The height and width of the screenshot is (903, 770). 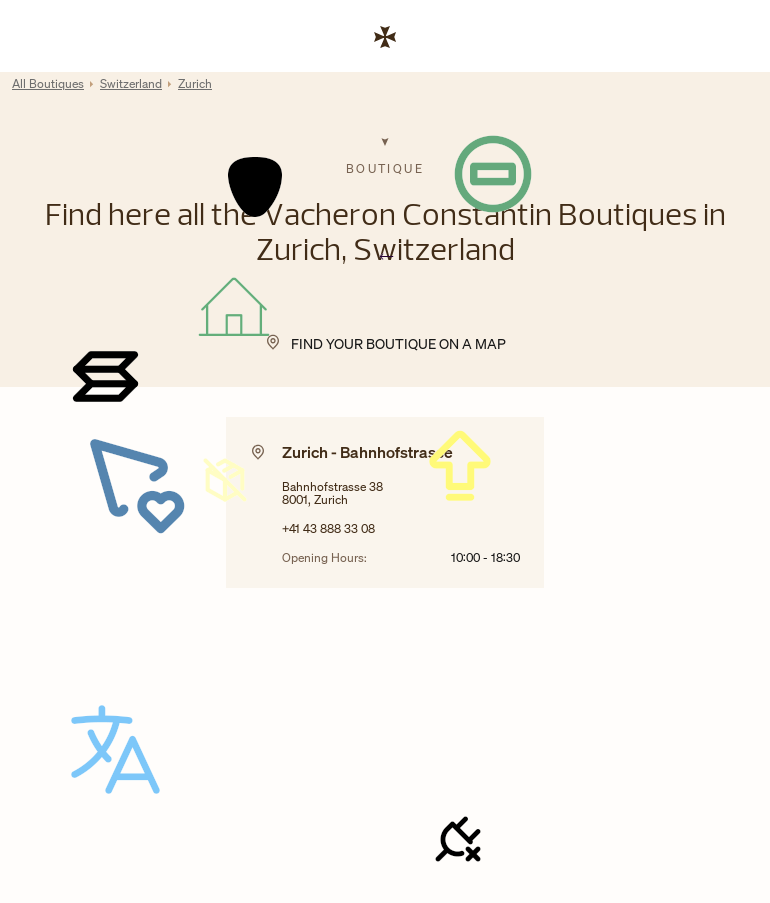 What do you see at coordinates (386, 256) in the screenshot?
I see `go back to the previous screen` at bounding box center [386, 256].